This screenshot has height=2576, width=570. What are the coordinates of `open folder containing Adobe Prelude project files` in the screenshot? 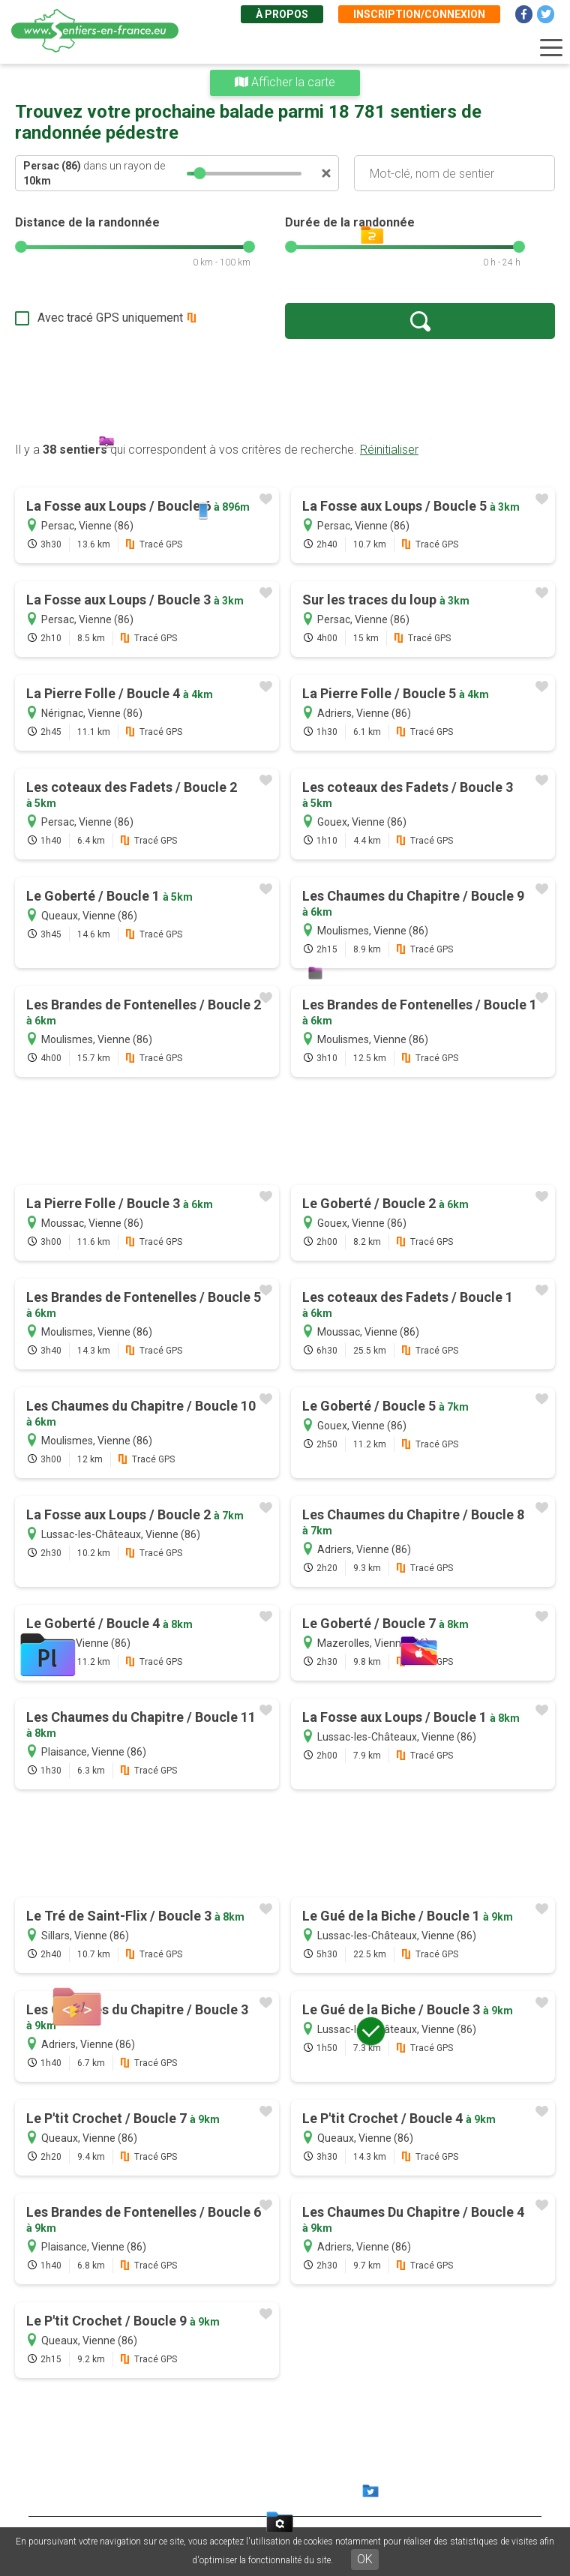 It's located at (47, 1656).